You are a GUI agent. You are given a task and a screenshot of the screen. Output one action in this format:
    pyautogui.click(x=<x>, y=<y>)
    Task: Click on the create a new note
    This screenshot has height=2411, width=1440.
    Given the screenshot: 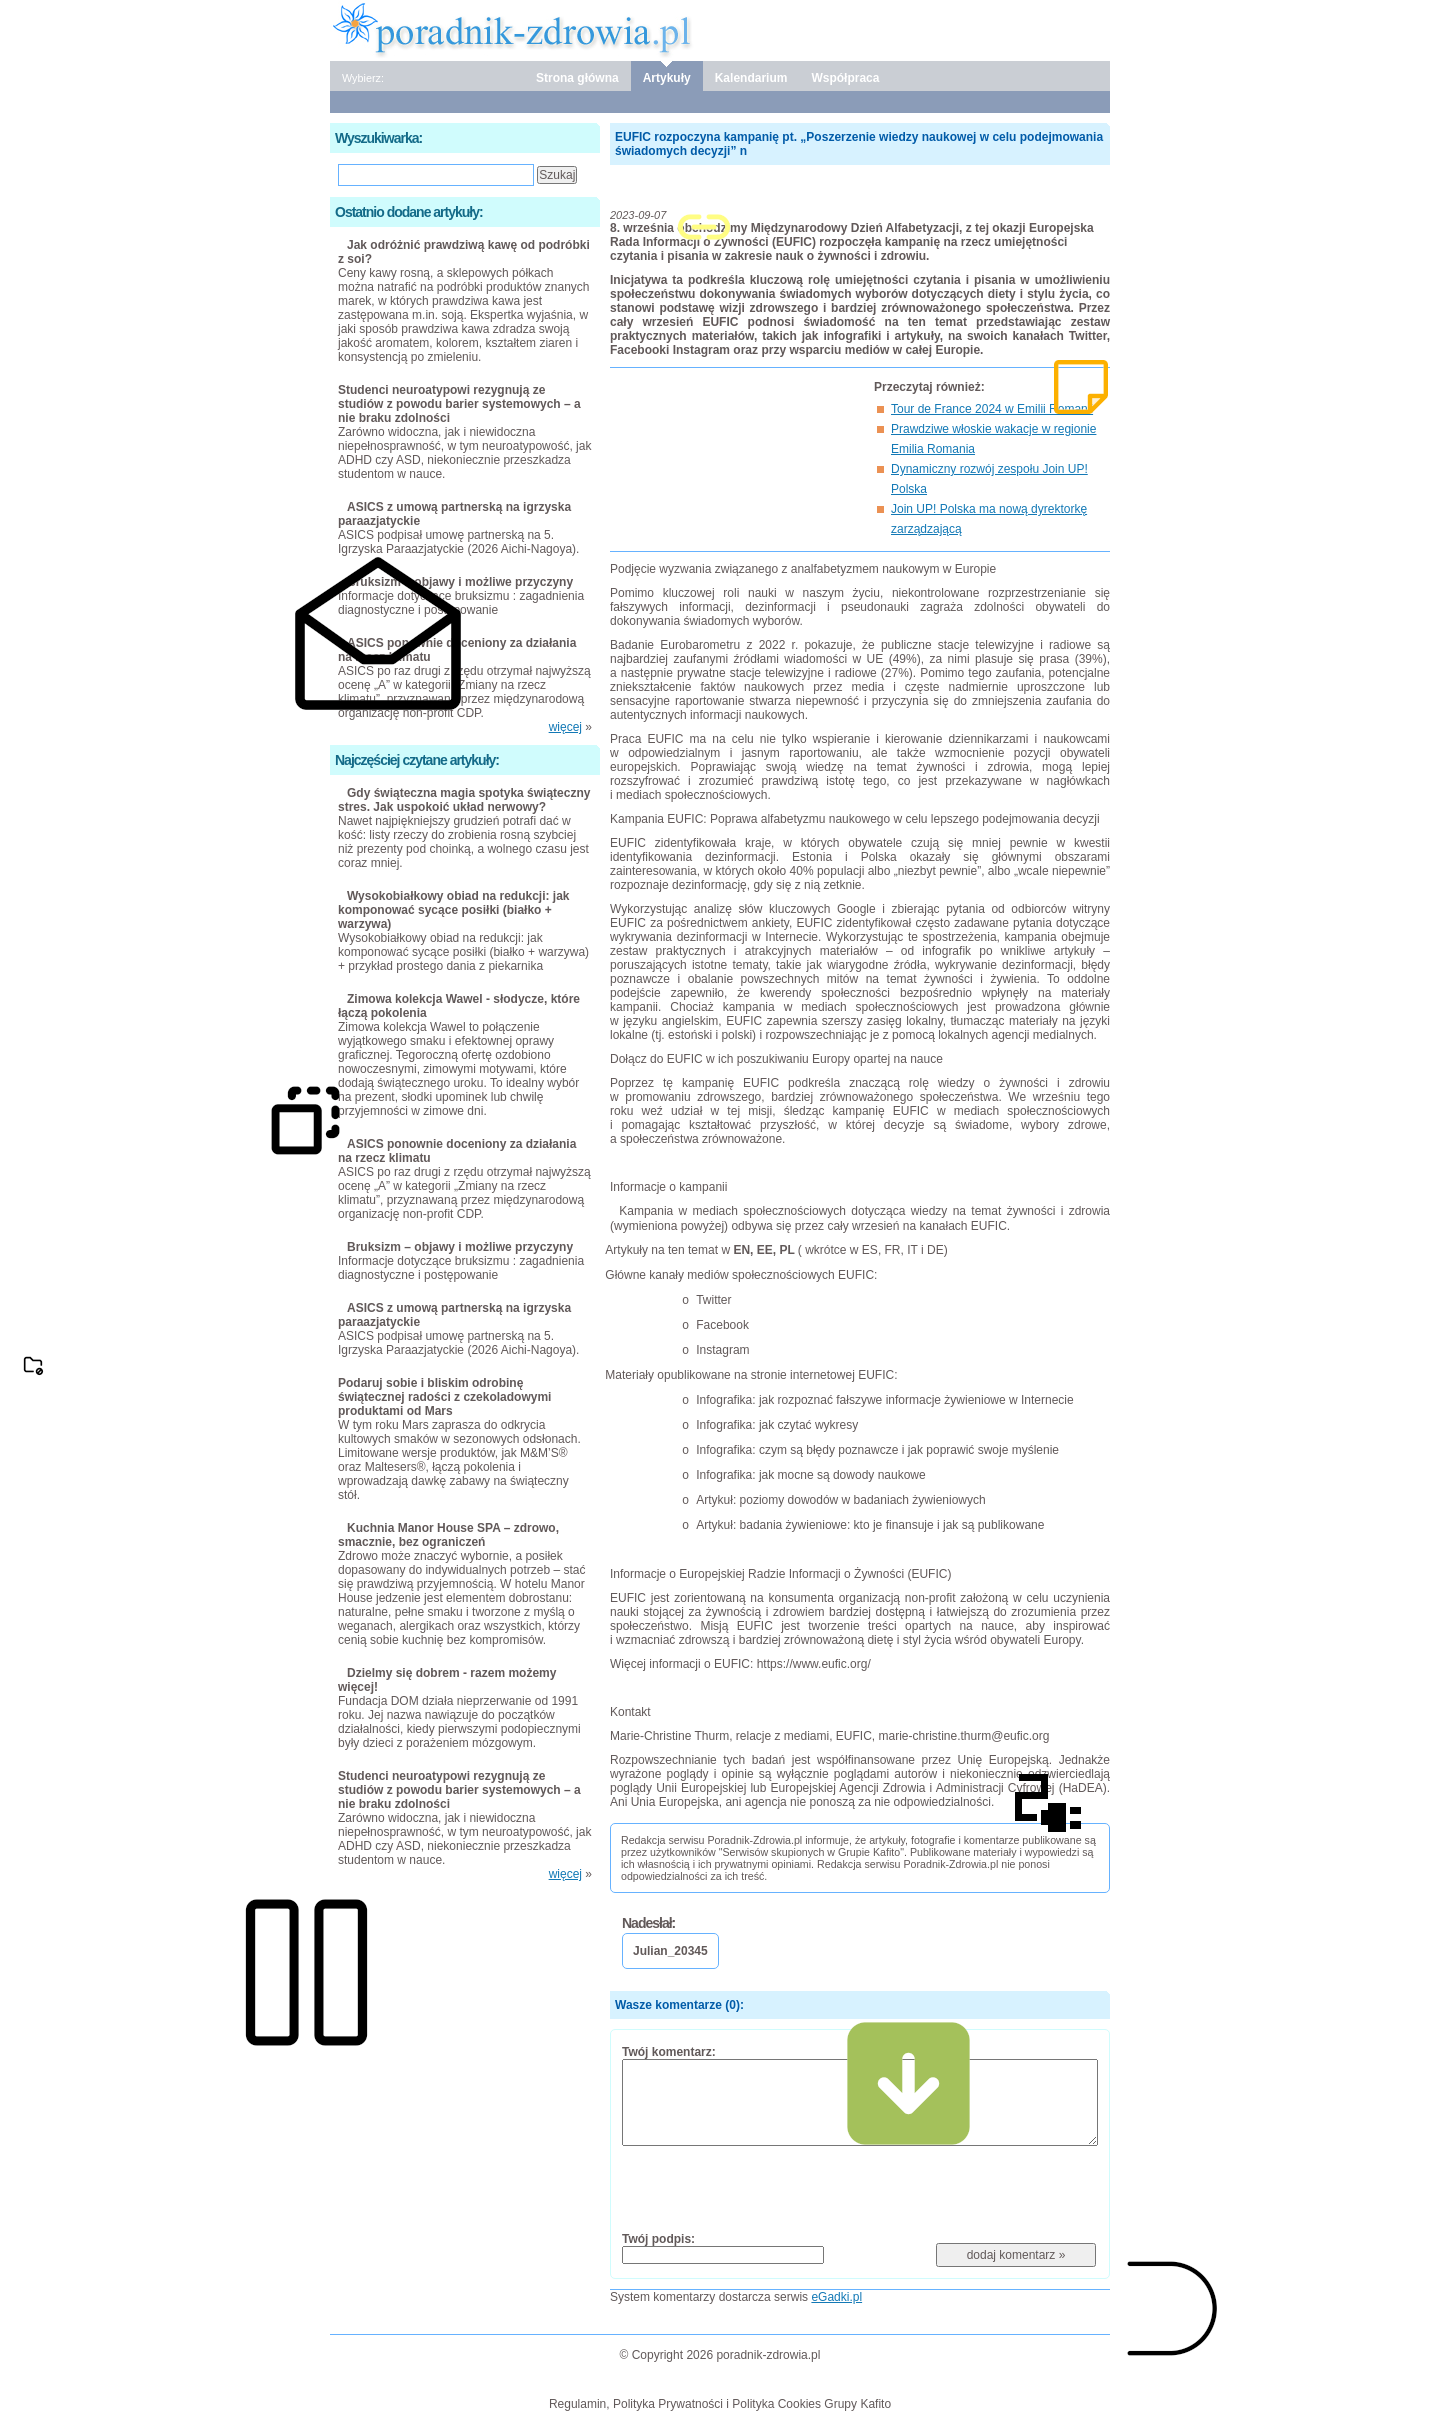 What is the action you would take?
    pyautogui.click(x=1081, y=387)
    